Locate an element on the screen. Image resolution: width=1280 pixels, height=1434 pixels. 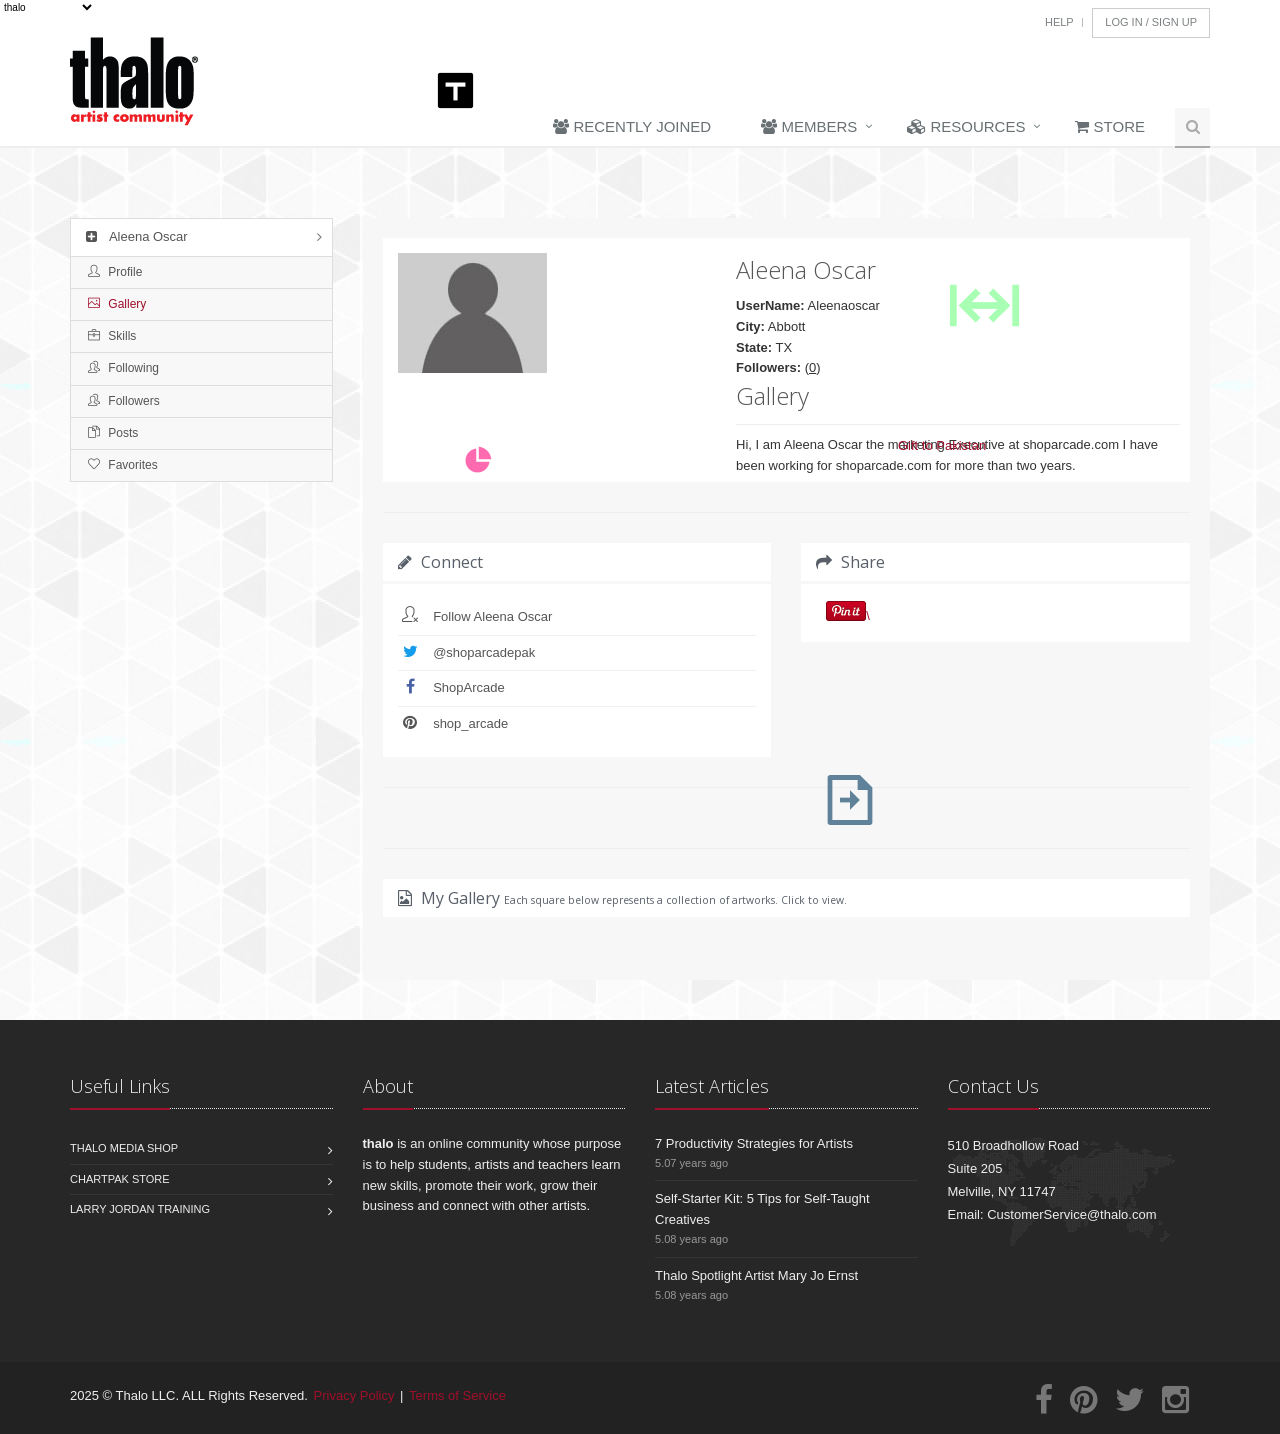
expand content to full width is located at coordinates (984, 305).